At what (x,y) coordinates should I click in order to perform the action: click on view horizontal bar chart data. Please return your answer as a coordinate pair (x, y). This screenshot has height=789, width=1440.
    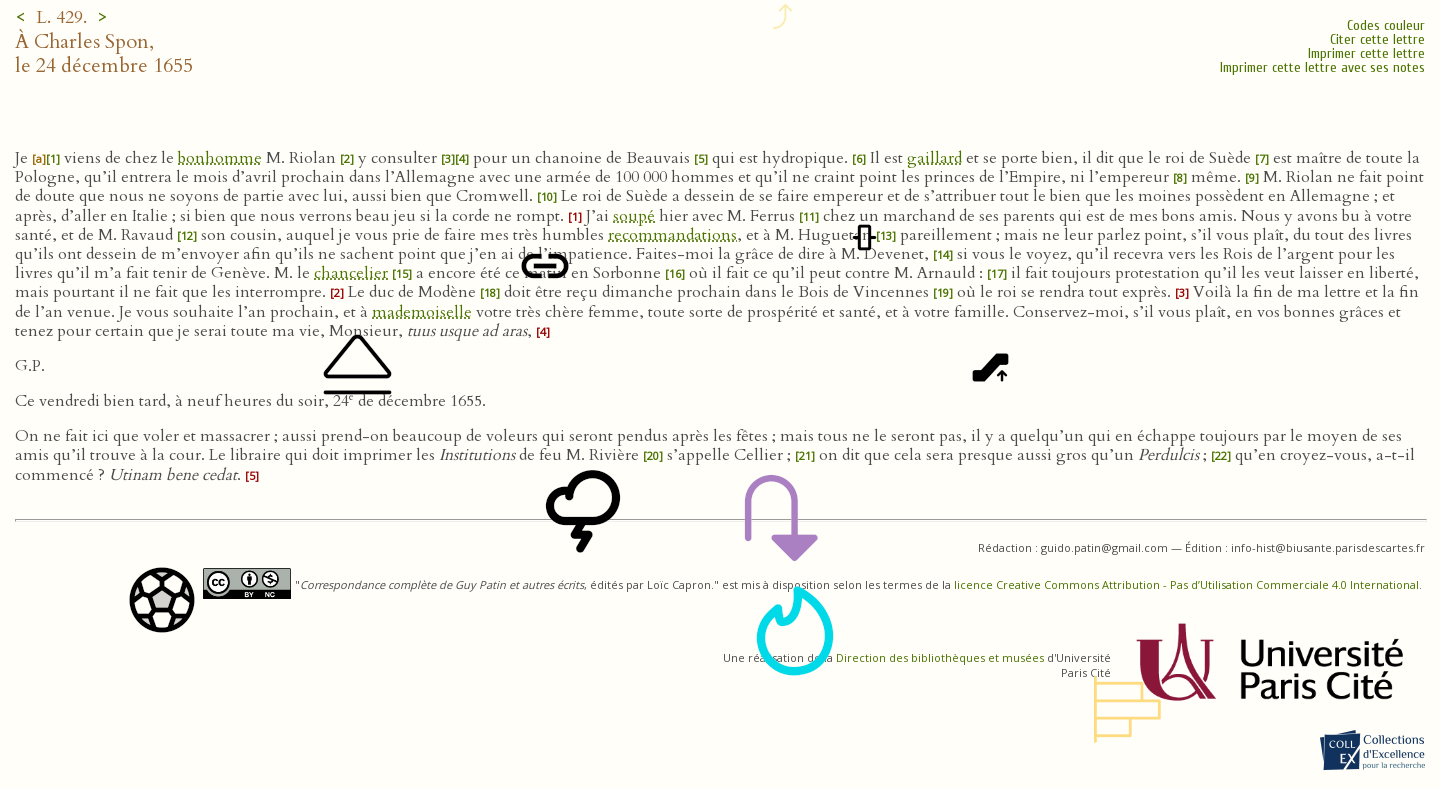
    Looking at the image, I should click on (1124, 709).